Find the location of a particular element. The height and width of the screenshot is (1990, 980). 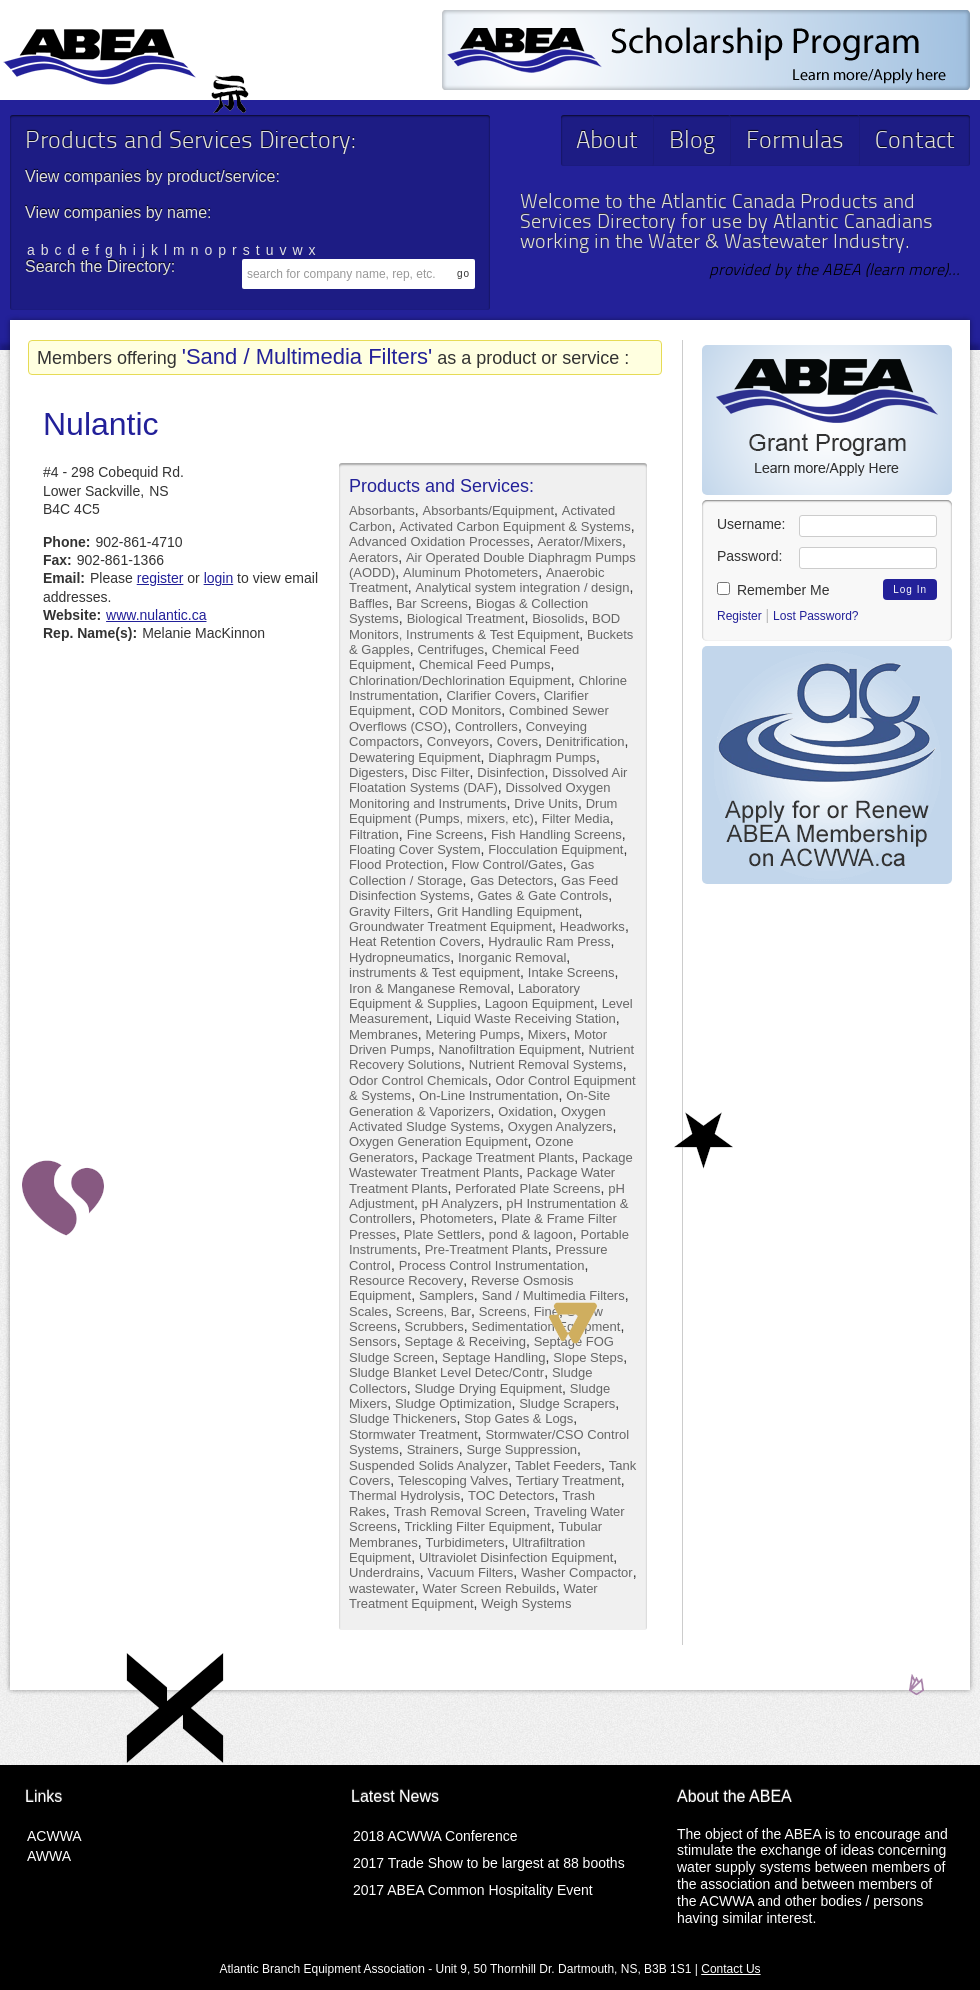

open the StockX app is located at coordinates (175, 1708).